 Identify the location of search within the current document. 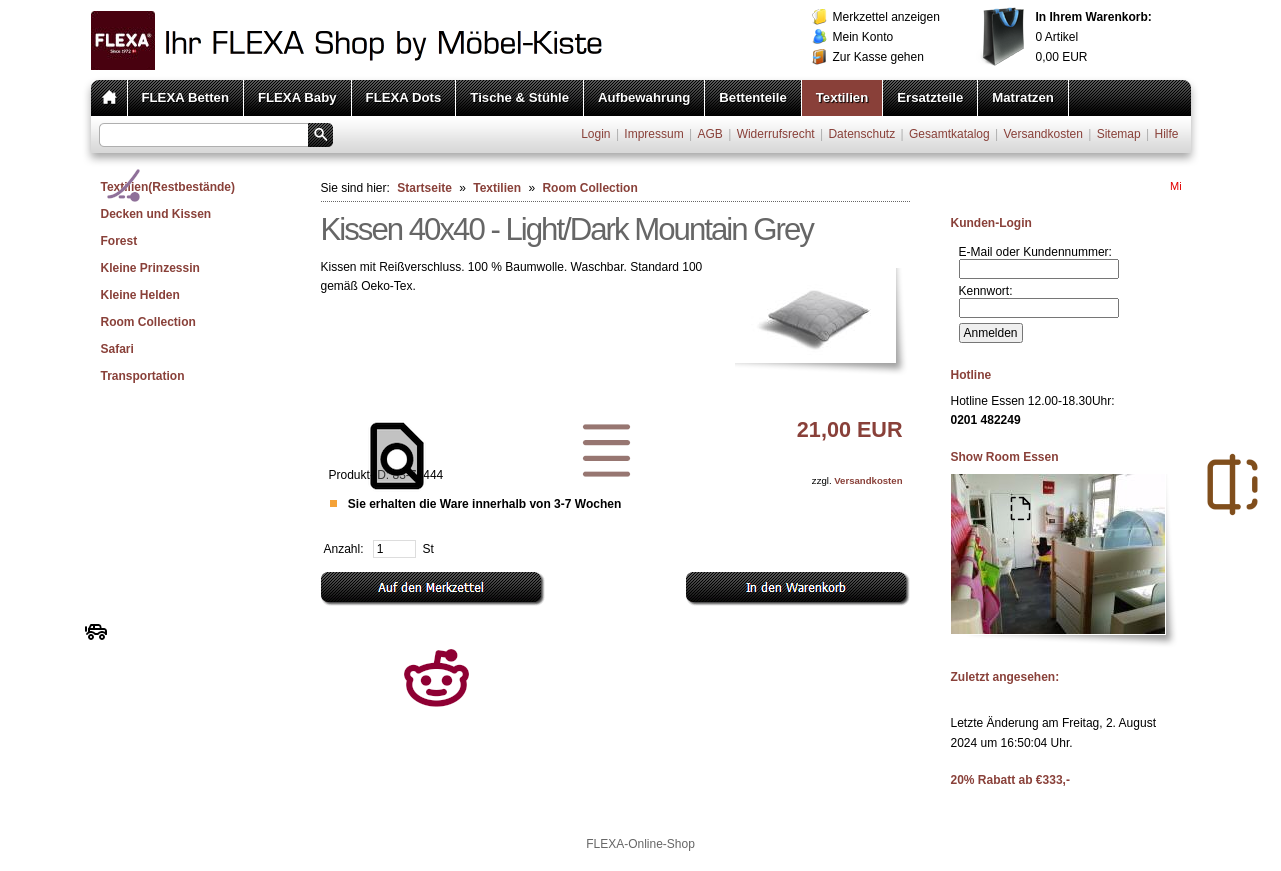
(397, 456).